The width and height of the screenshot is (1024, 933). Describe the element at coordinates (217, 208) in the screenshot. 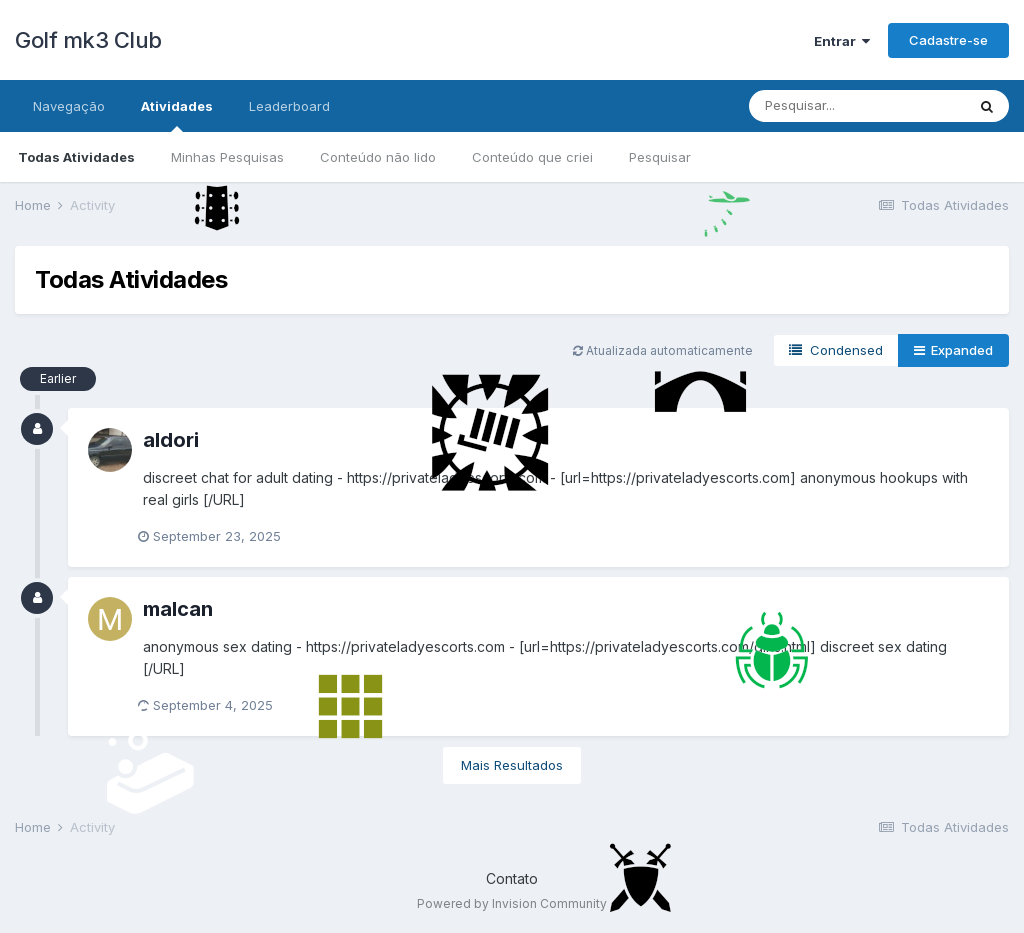

I see `access guitar tuning settings` at that location.